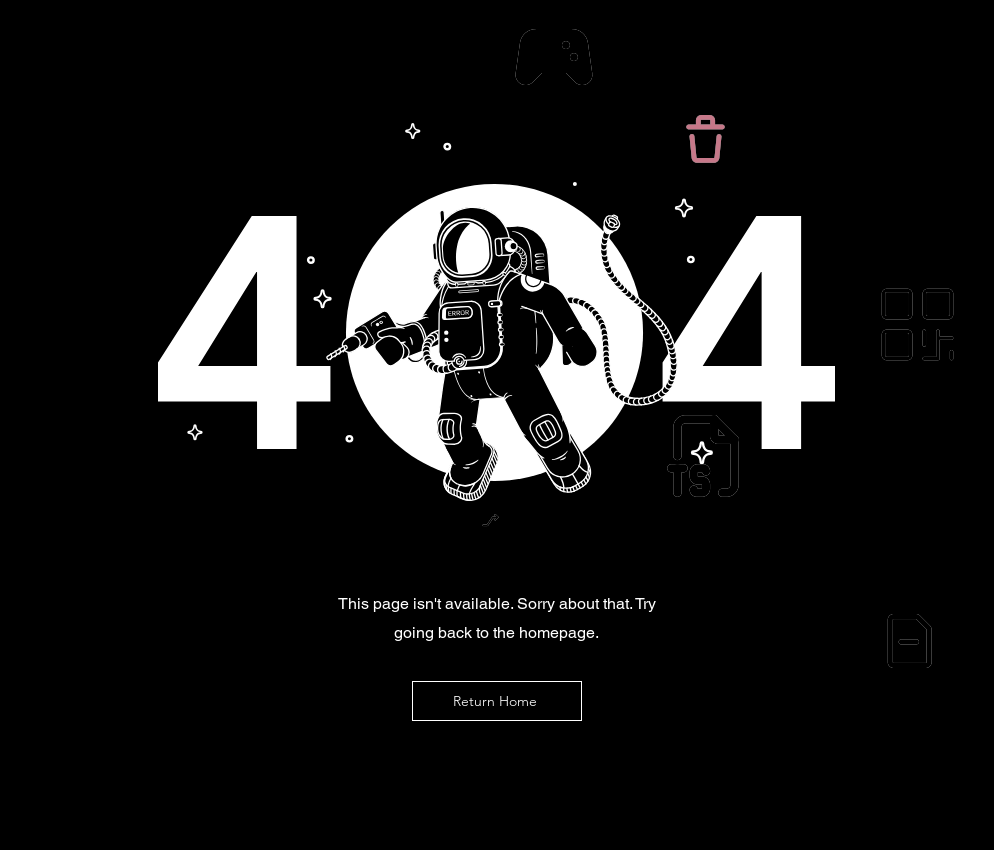 This screenshot has height=850, width=994. I want to click on view upward trend or growth, so click(490, 520).